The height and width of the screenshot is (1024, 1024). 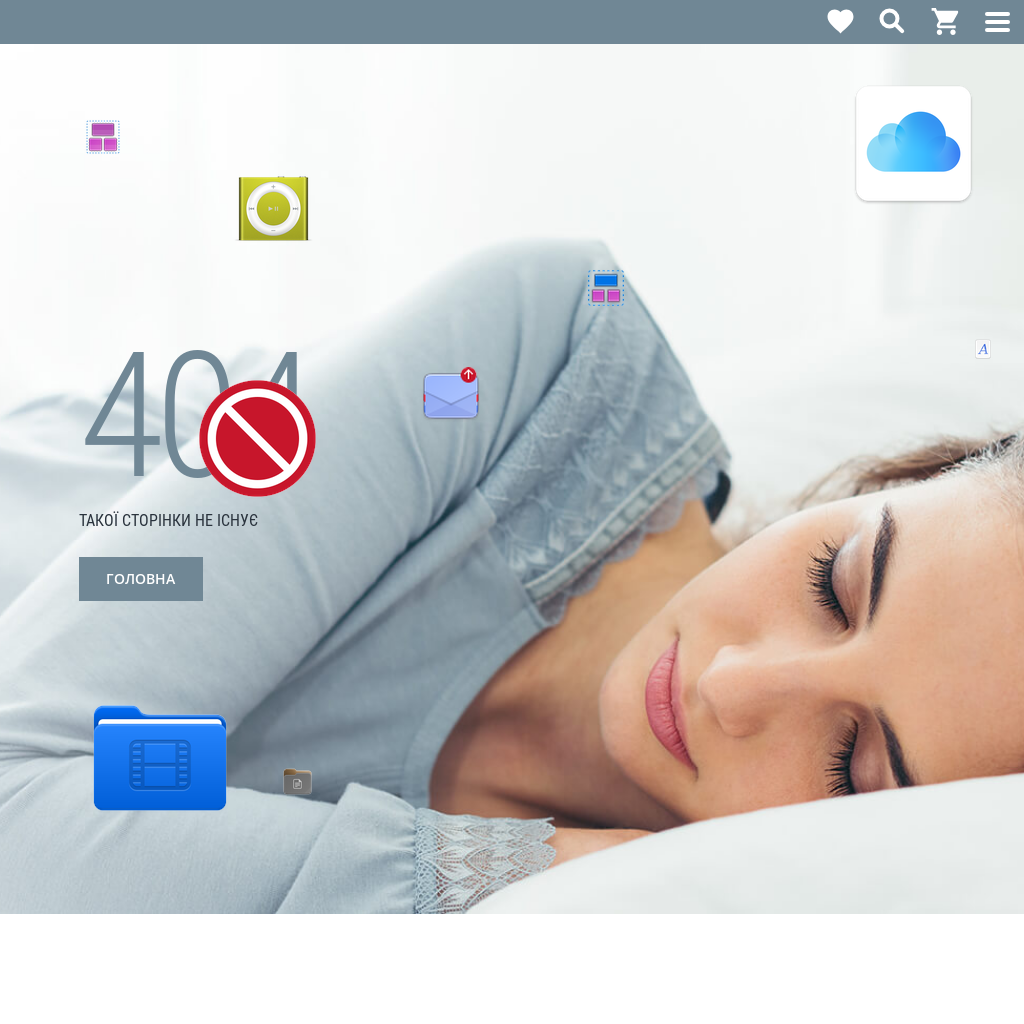 I want to click on send an email message, so click(x=451, y=396).